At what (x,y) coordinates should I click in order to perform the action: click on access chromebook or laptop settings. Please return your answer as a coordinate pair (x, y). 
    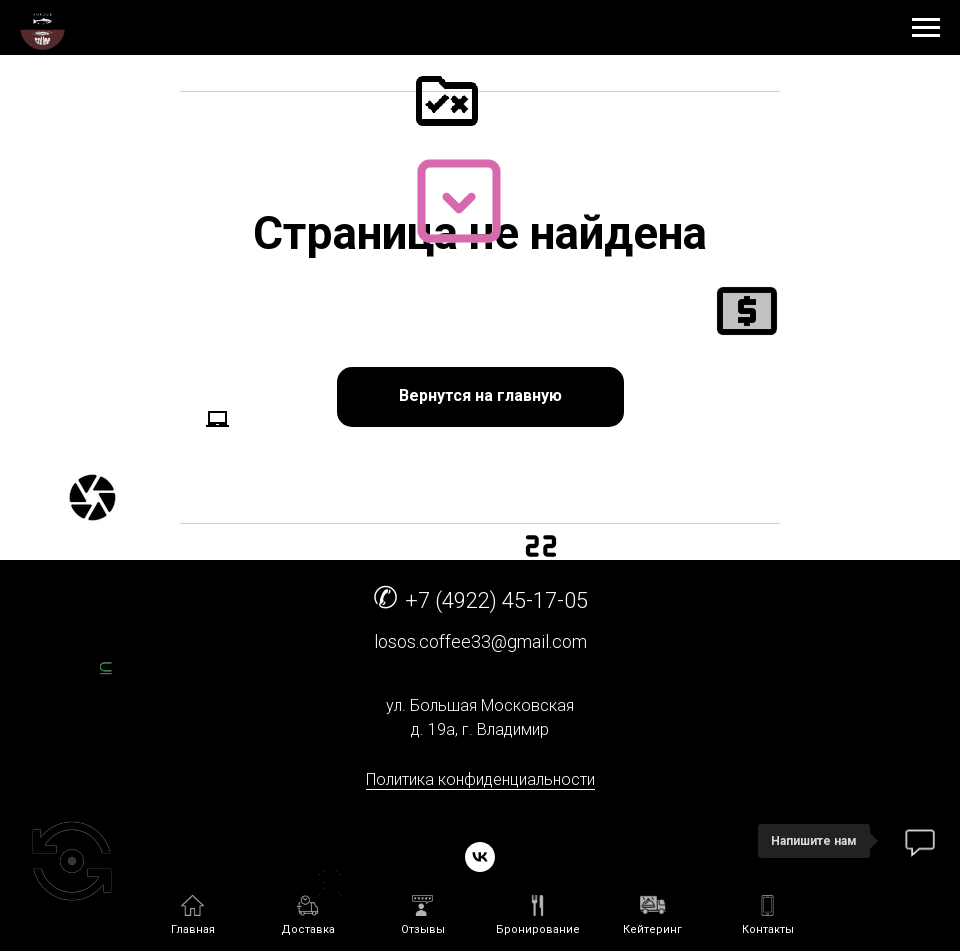
    Looking at the image, I should click on (217, 419).